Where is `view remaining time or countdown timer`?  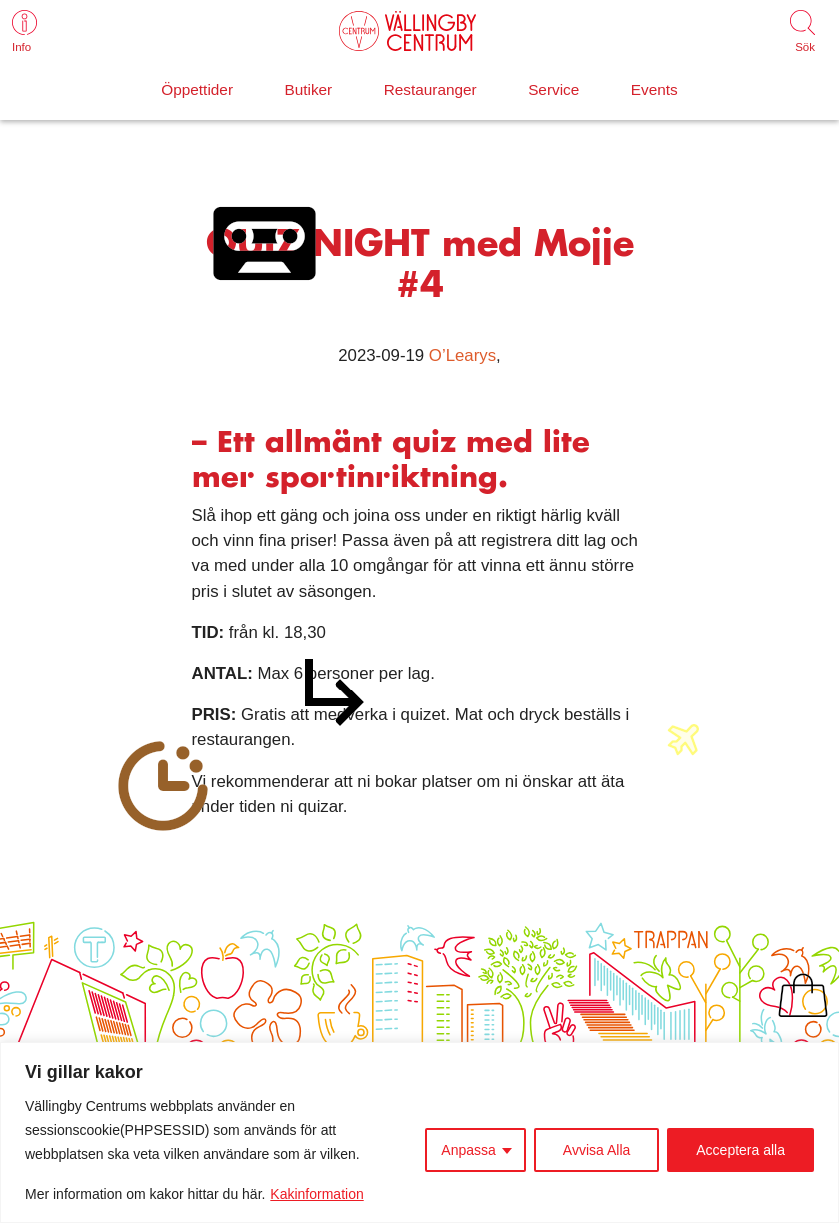
view remaining time or countdown timer is located at coordinates (163, 786).